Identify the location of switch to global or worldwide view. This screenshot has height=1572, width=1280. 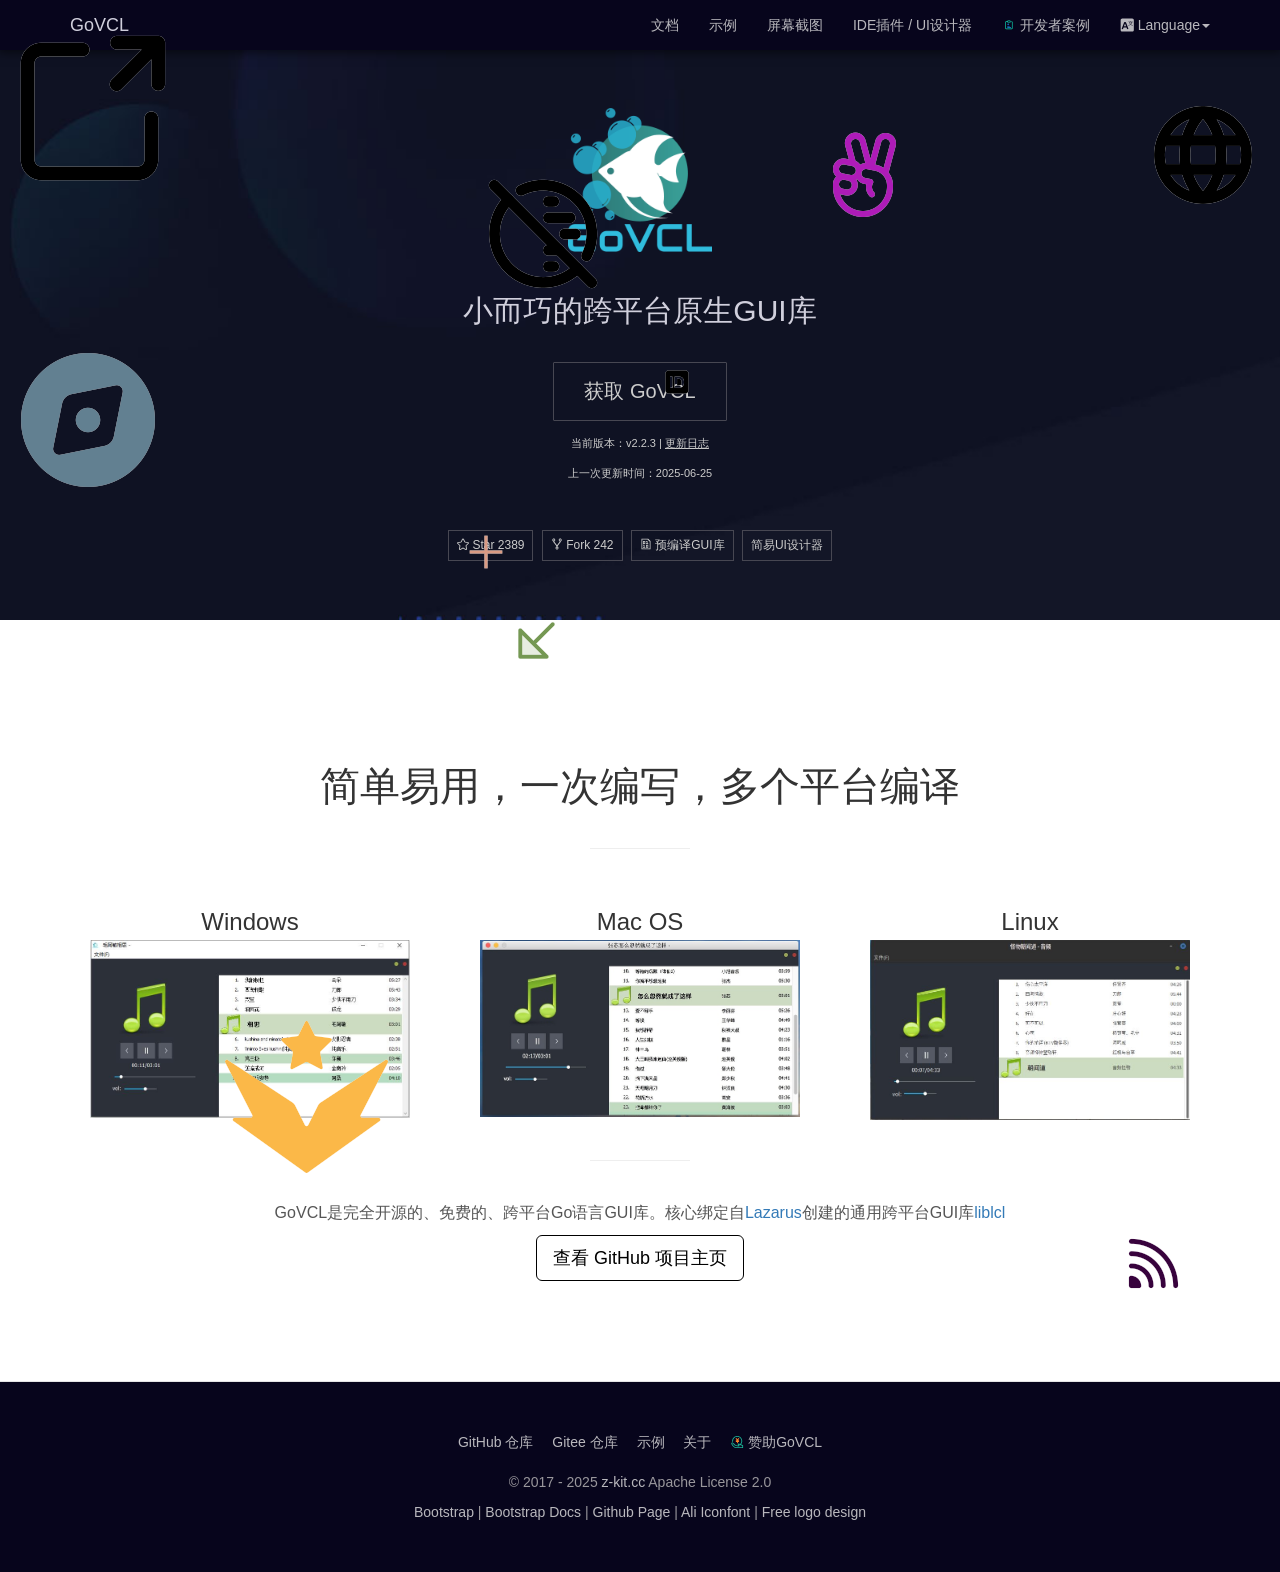
(1203, 155).